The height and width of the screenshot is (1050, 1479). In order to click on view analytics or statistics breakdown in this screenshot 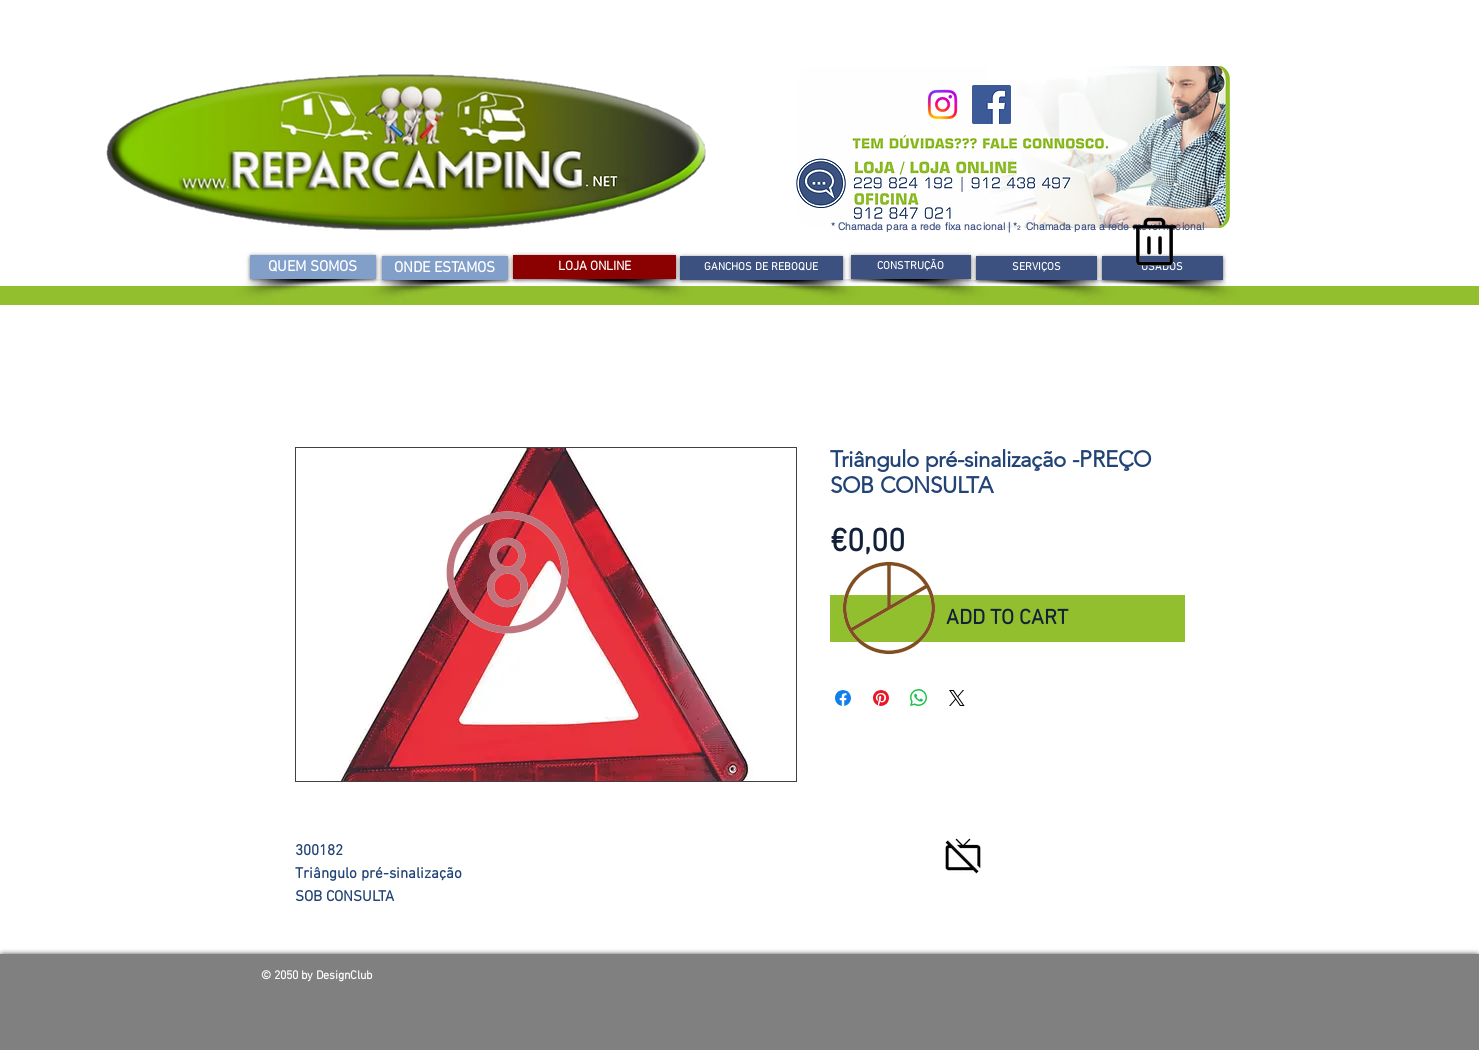, I will do `click(889, 608)`.